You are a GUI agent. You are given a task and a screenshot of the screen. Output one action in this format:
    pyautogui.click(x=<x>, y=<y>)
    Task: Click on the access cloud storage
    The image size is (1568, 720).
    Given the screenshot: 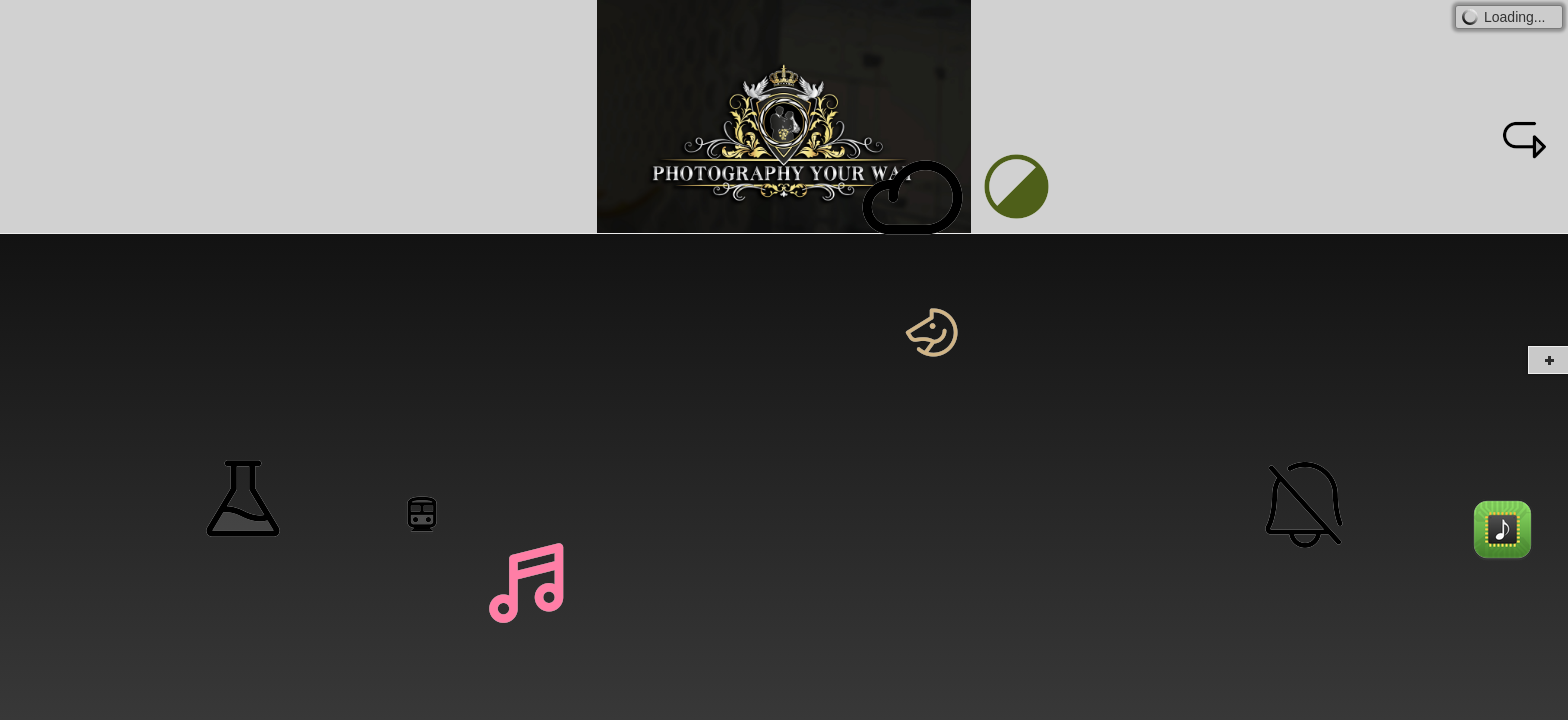 What is the action you would take?
    pyautogui.click(x=912, y=197)
    